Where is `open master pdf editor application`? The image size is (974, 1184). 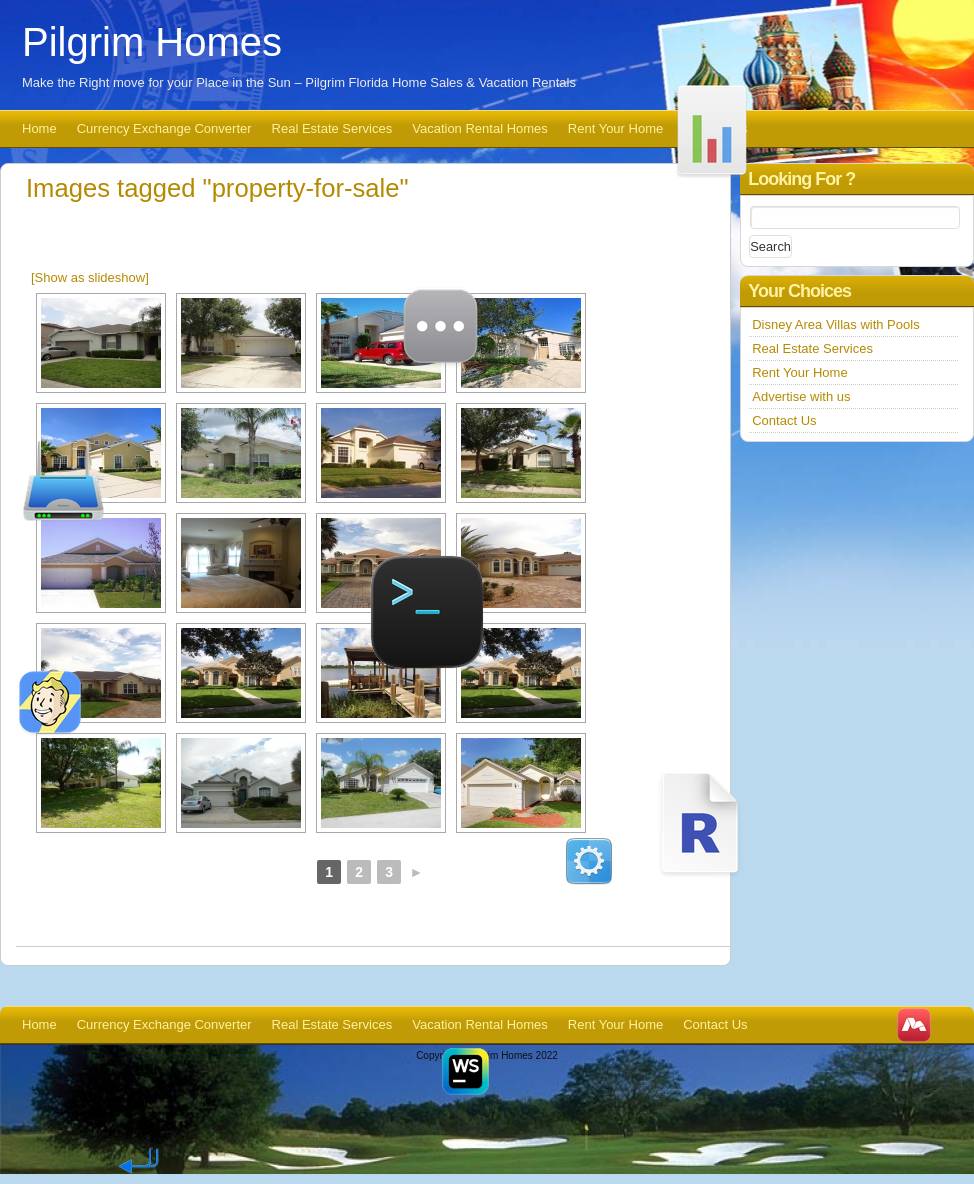 open master pdf editor application is located at coordinates (914, 1025).